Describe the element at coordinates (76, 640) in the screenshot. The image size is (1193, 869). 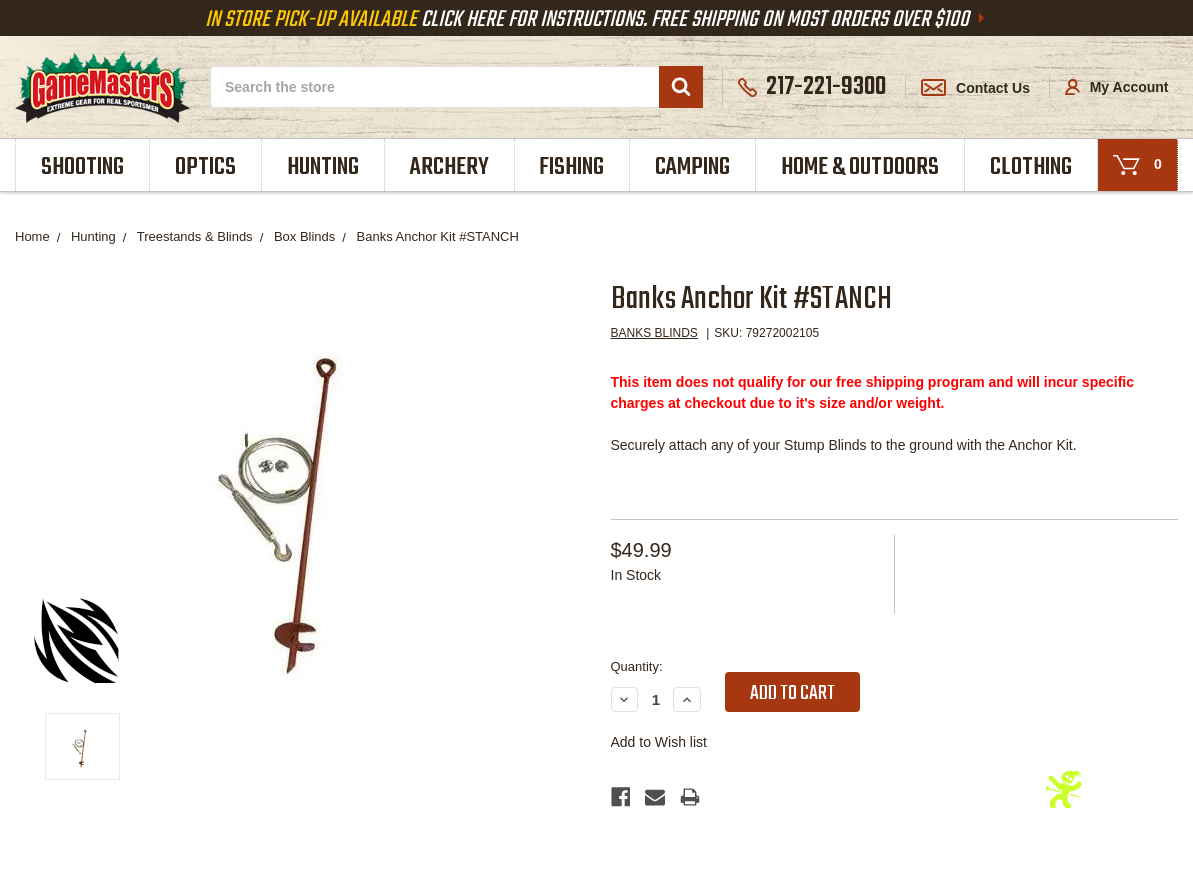
I see `indicates wind or air movement effect` at that location.